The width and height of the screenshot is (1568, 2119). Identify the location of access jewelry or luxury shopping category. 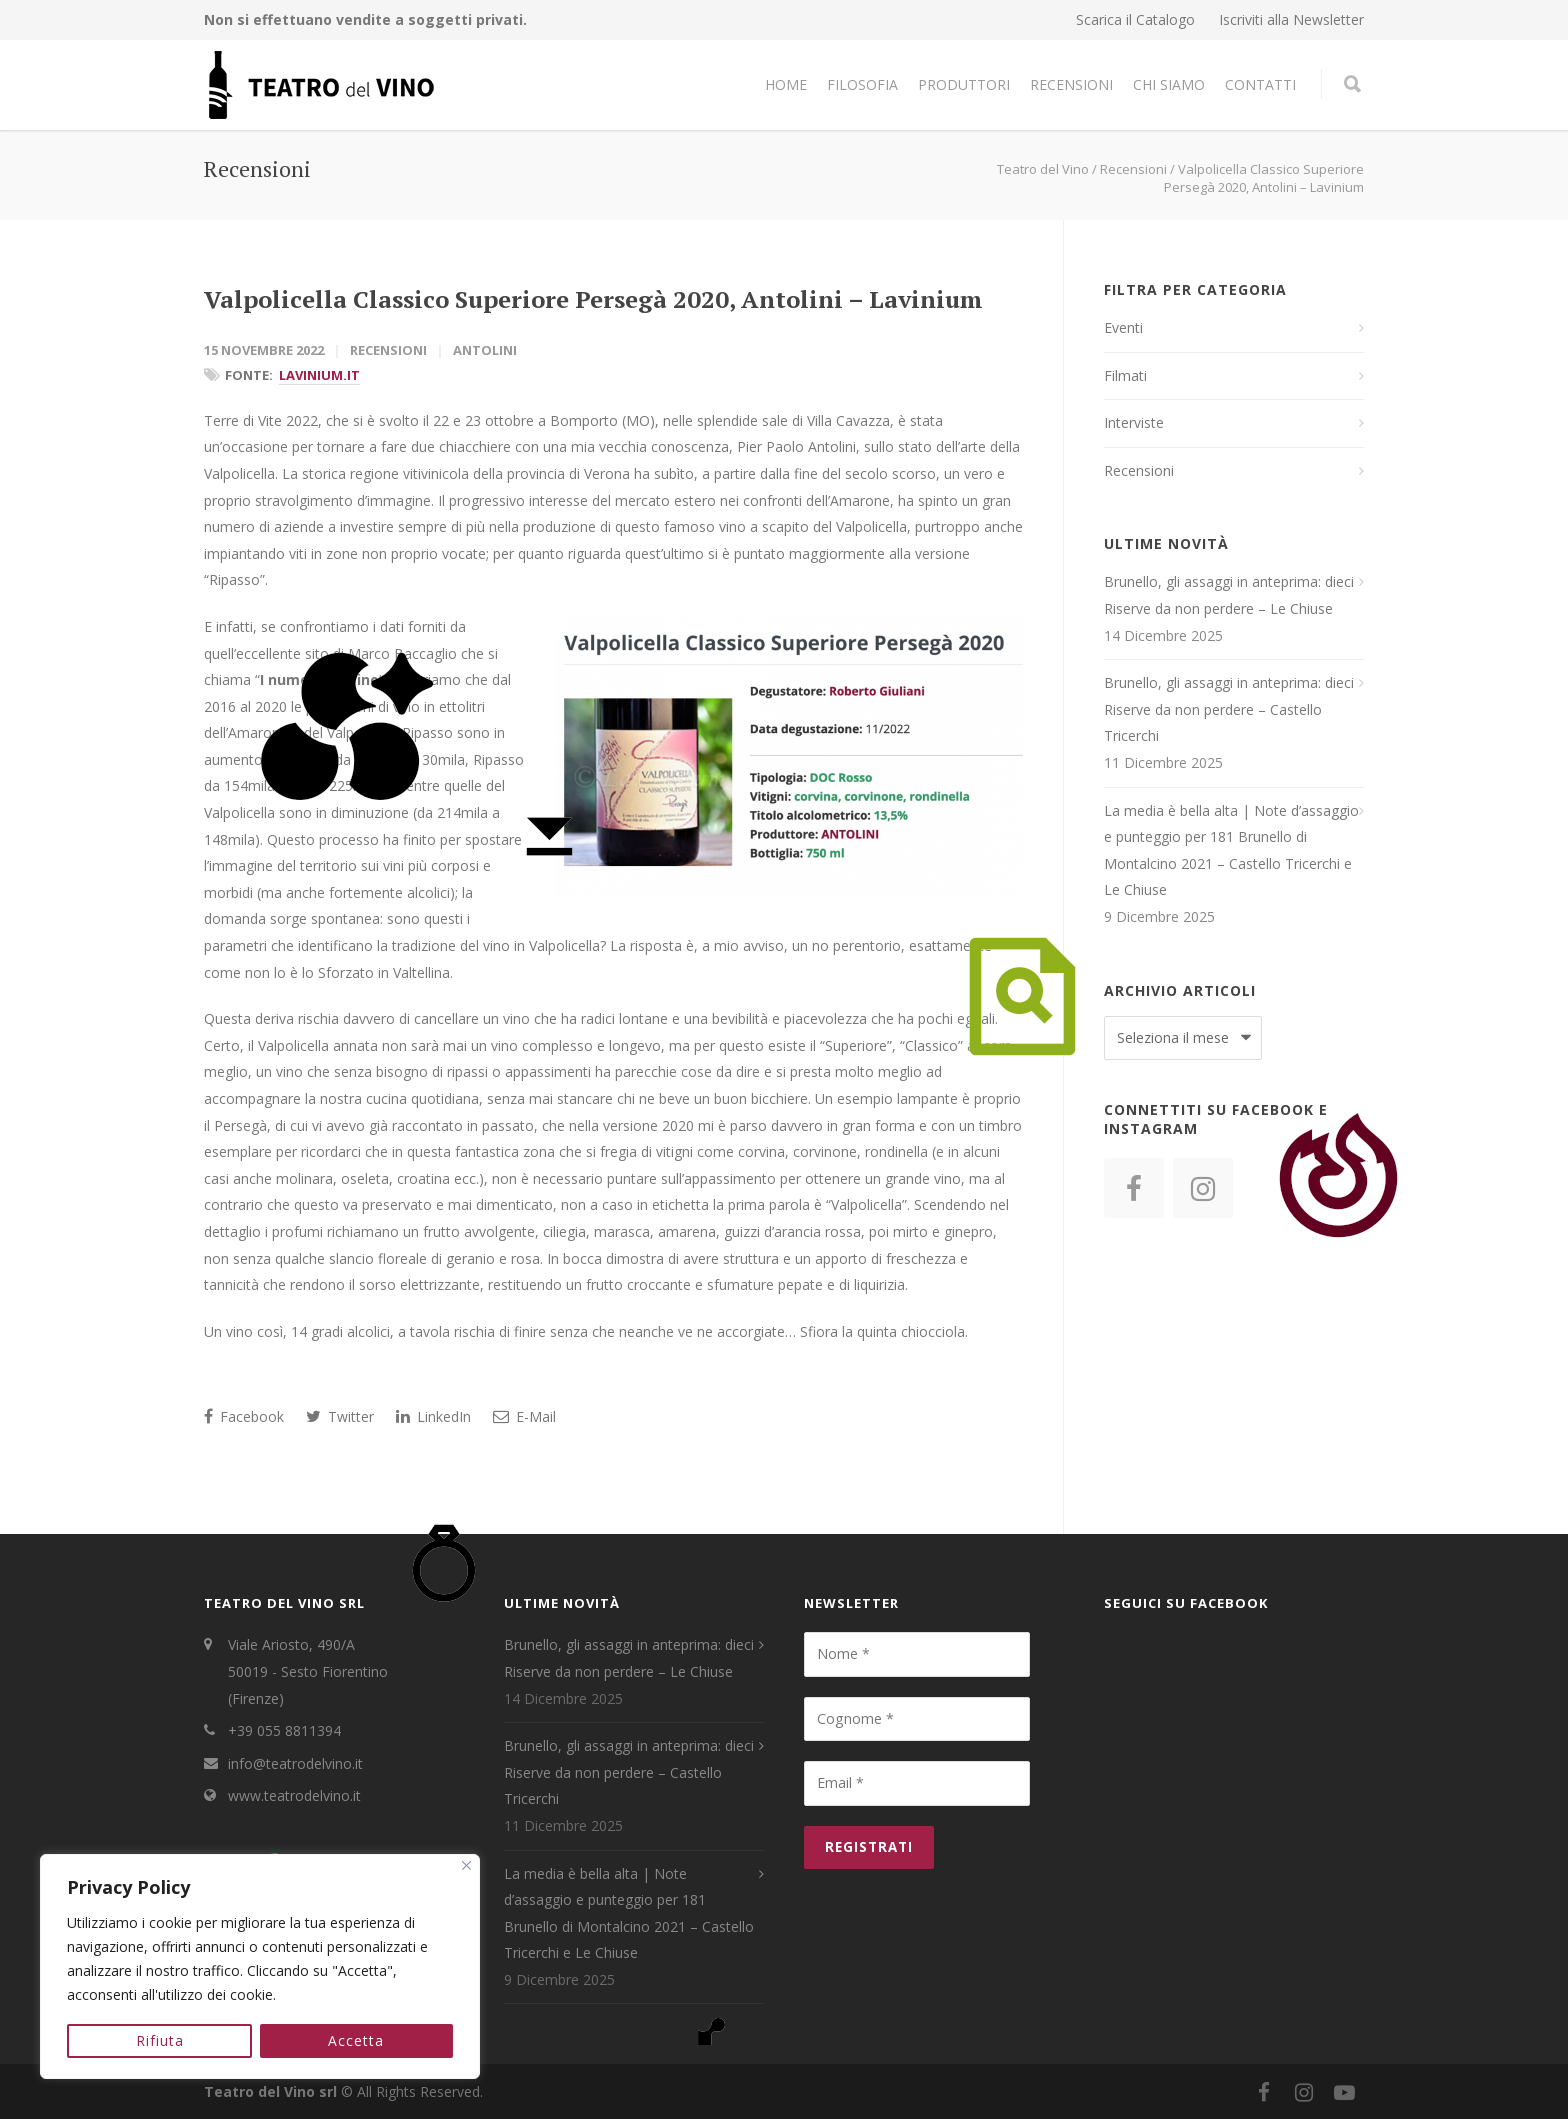
(444, 1565).